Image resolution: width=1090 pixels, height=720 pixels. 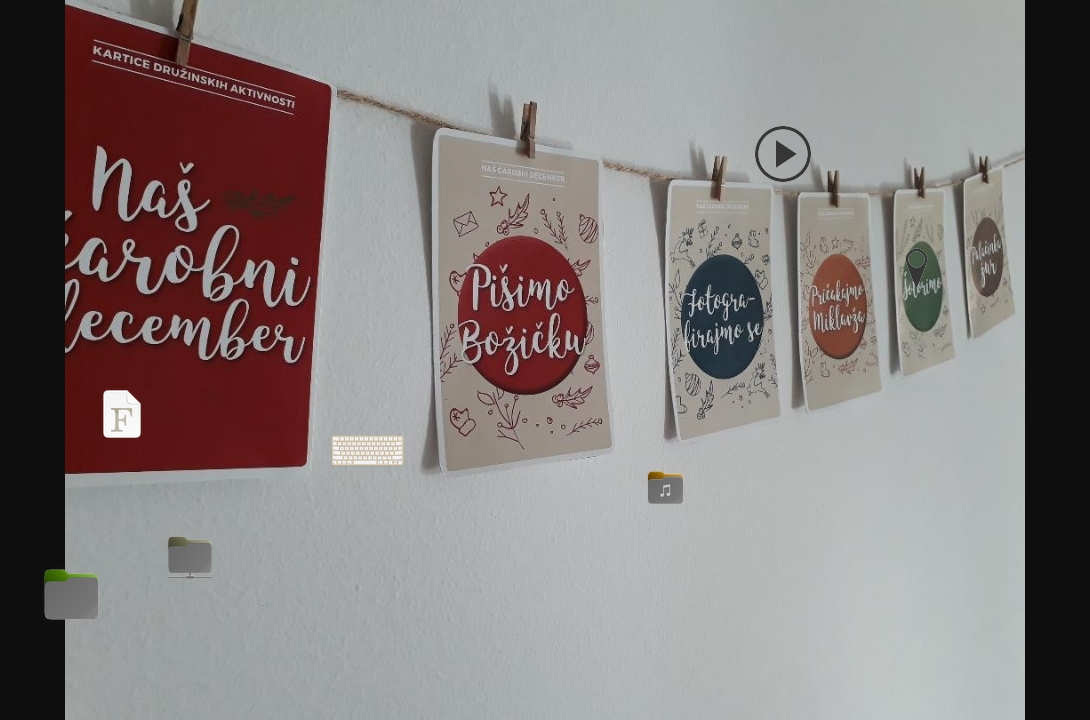 I want to click on connect a bluetooth keyboard, so click(x=367, y=450).